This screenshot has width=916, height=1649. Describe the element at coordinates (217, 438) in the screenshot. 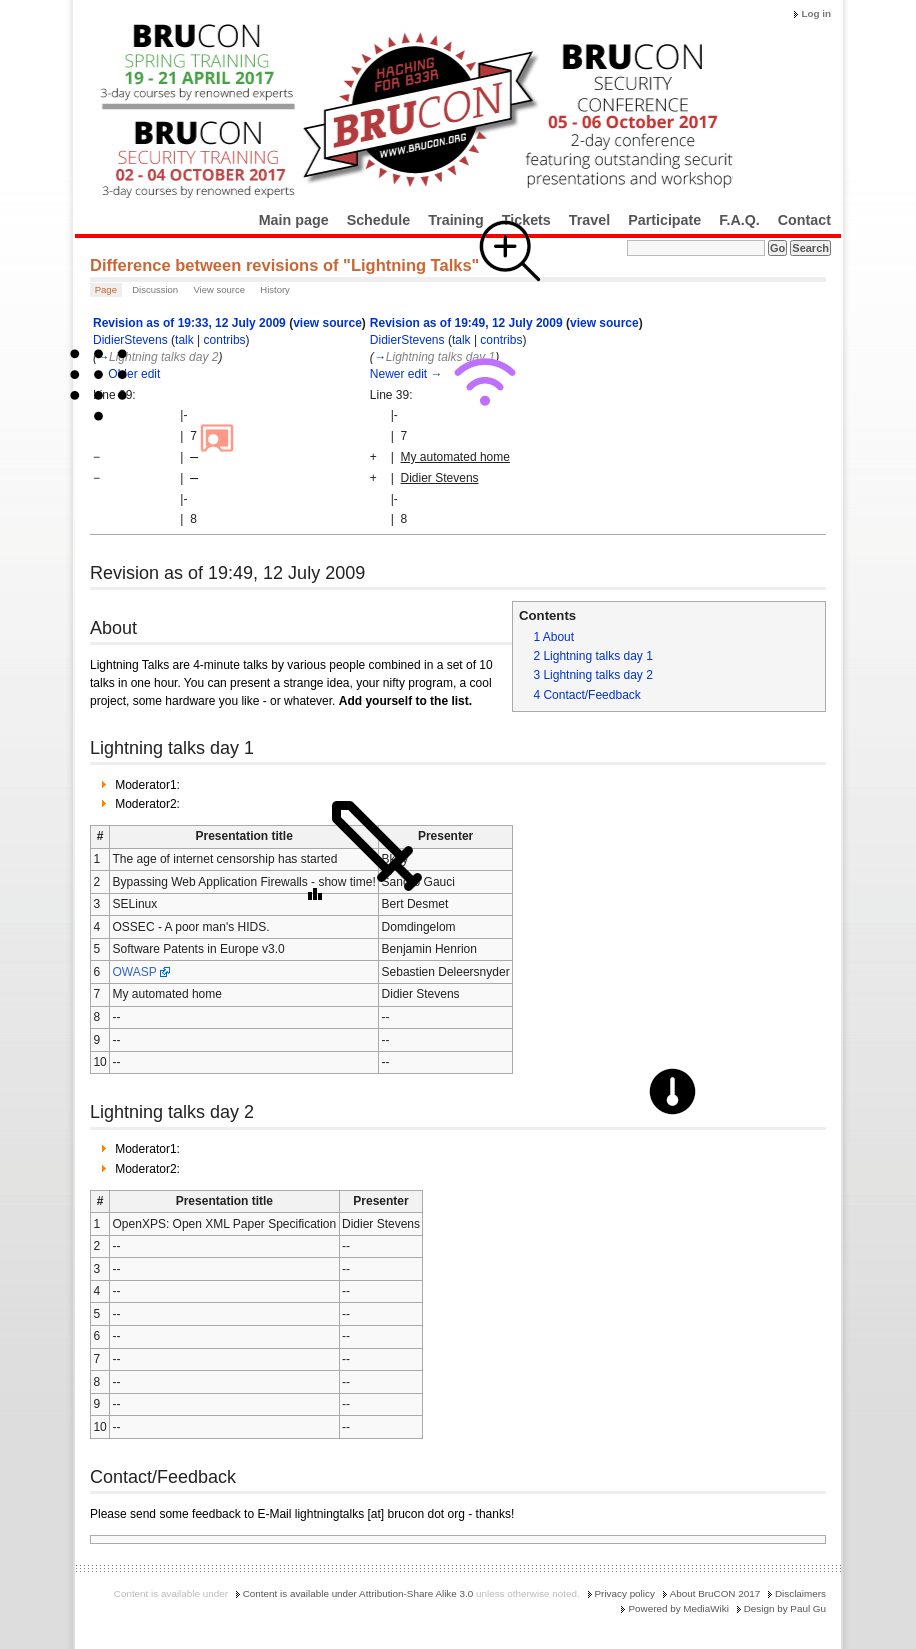

I see `access teaching or presentation mode` at that location.